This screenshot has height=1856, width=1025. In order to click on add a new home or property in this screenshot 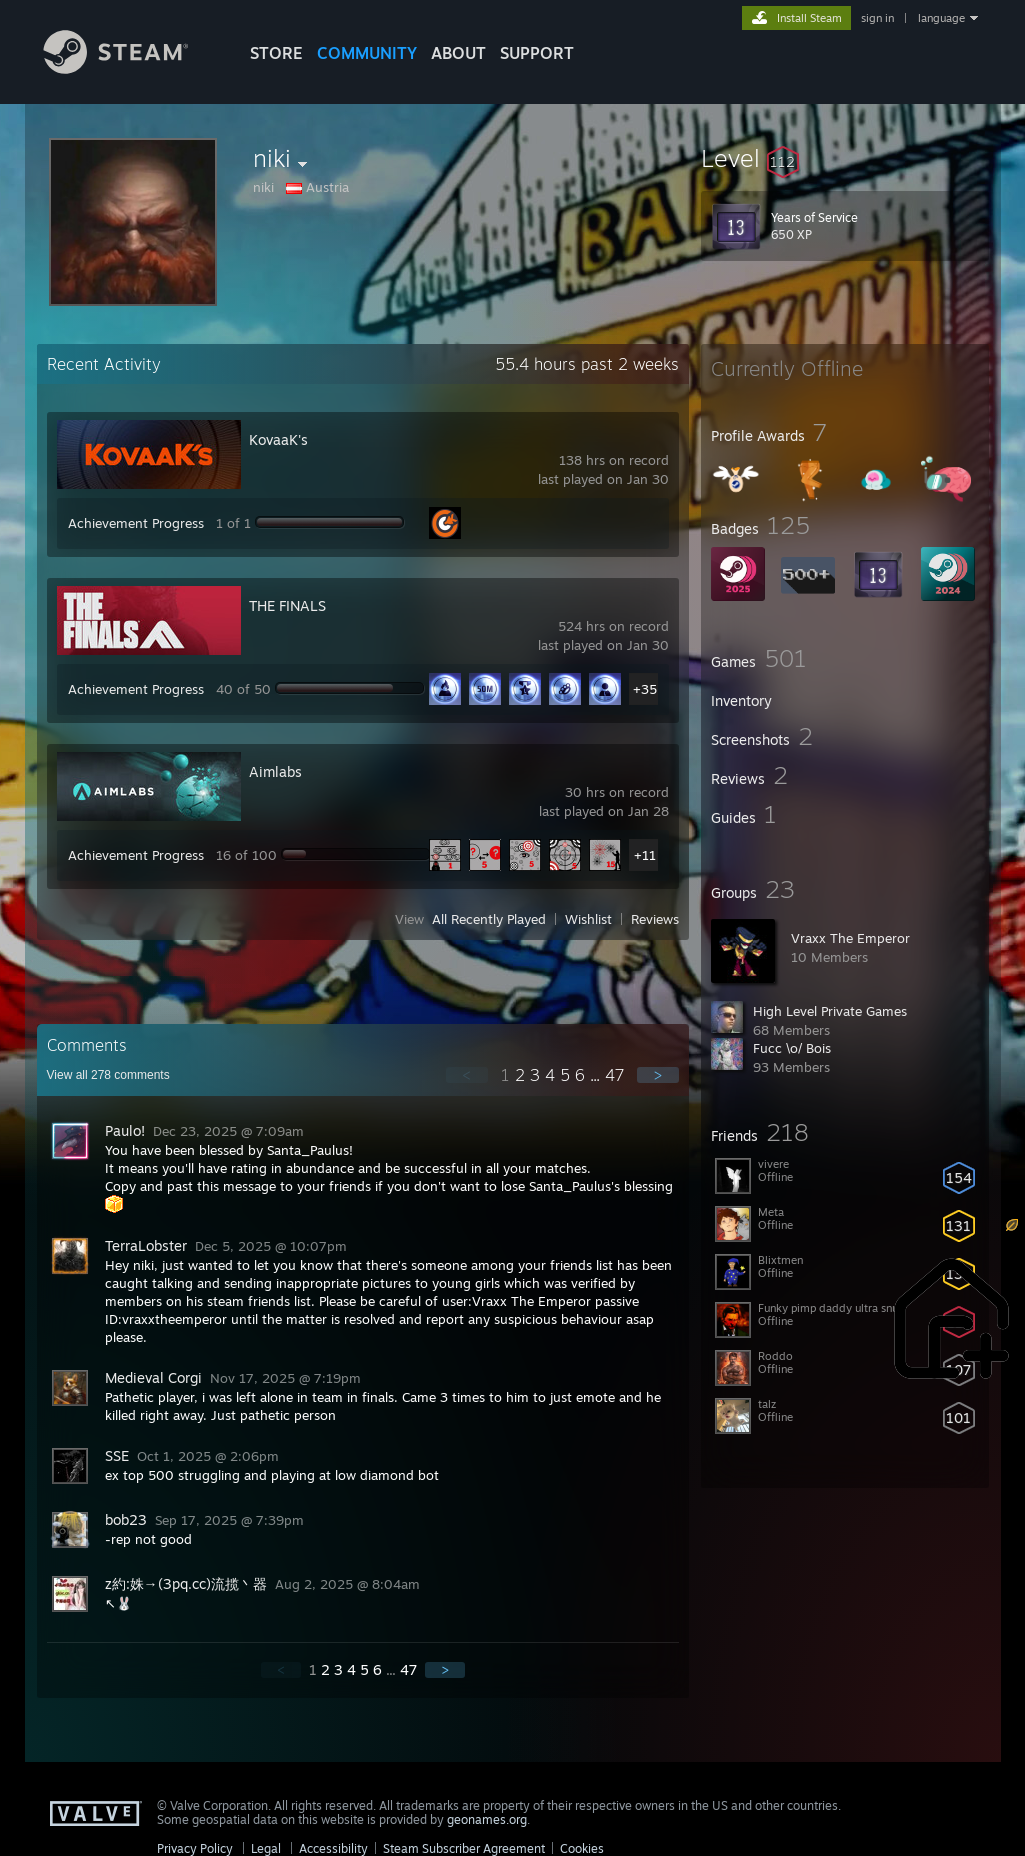, I will do `click(951, 1321)`.